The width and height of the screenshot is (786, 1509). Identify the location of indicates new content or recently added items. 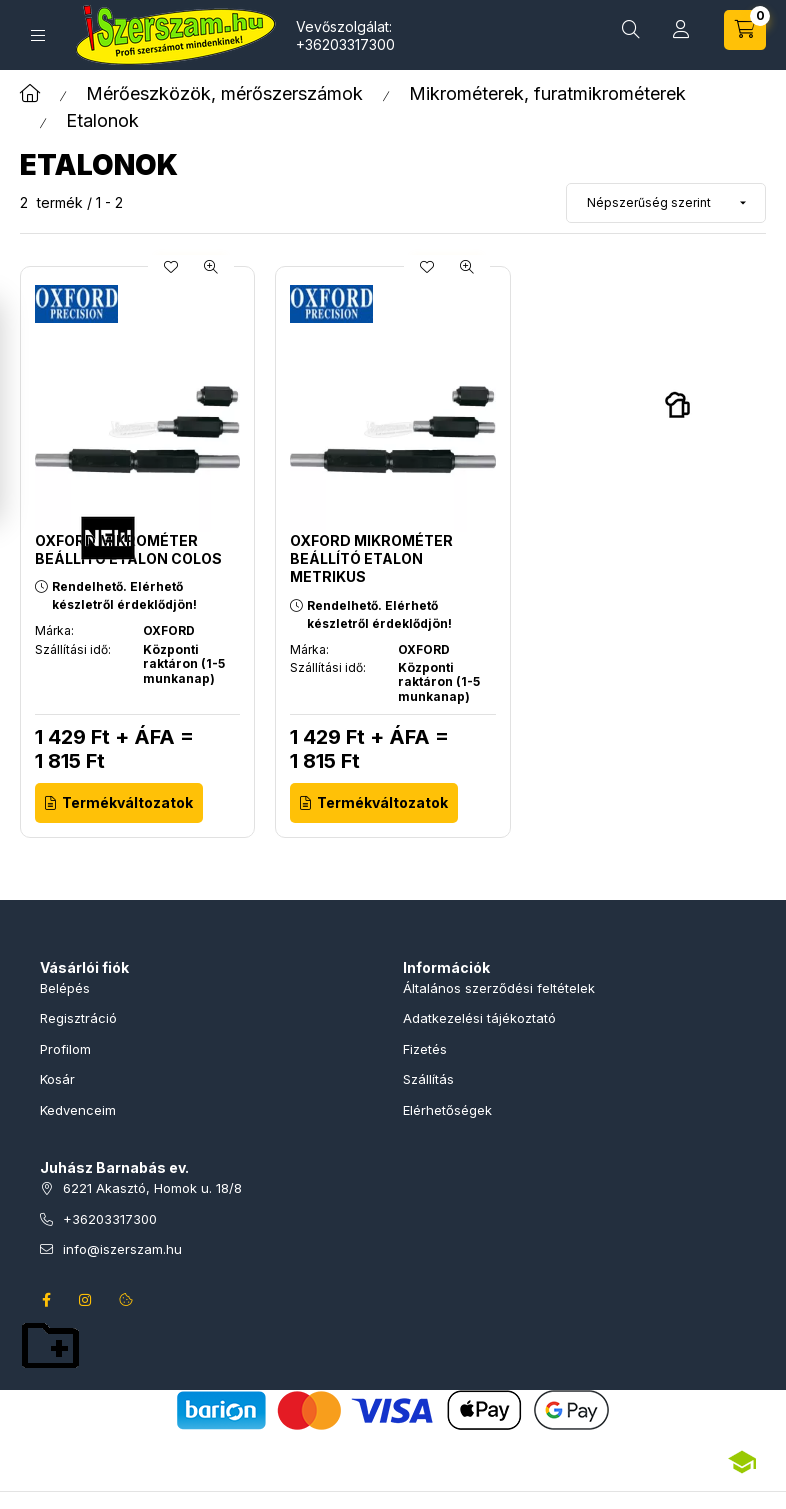
(108, 538).